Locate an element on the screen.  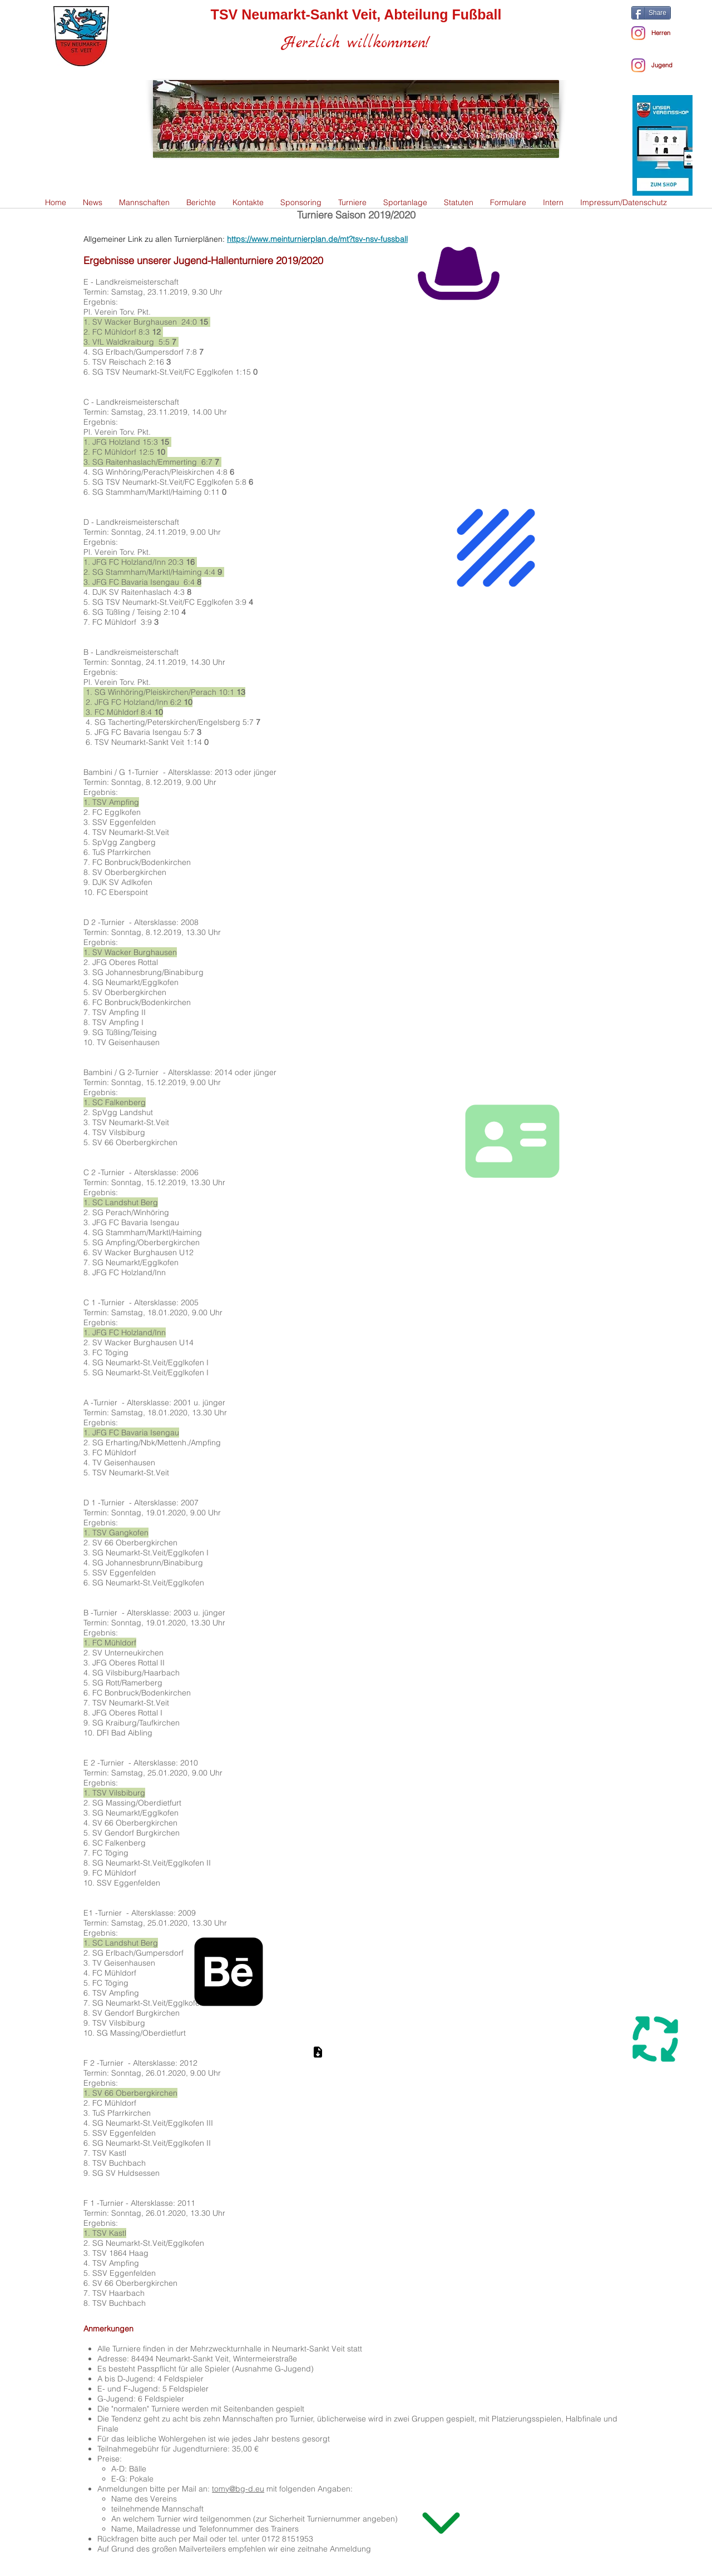
download a file is located at coordinates (318, 2052).